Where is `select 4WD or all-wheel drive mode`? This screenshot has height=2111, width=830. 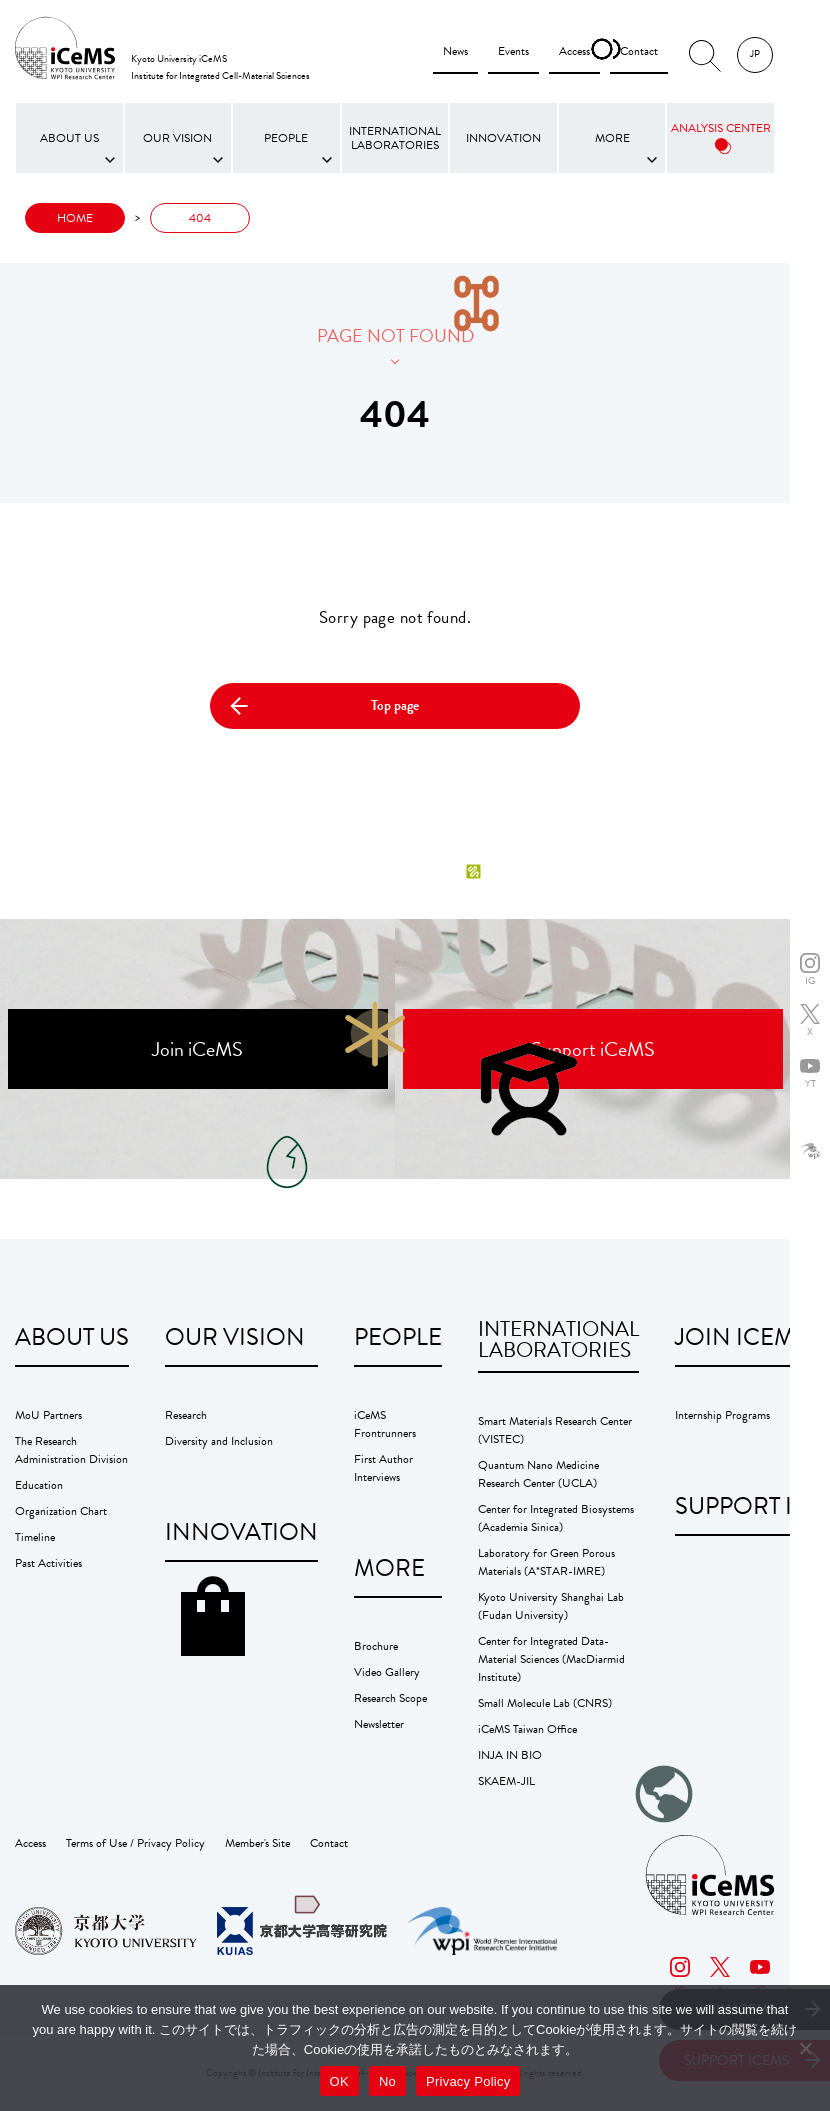 select 4WD or all-wheel drive mode is located at coordinates (476, 303).